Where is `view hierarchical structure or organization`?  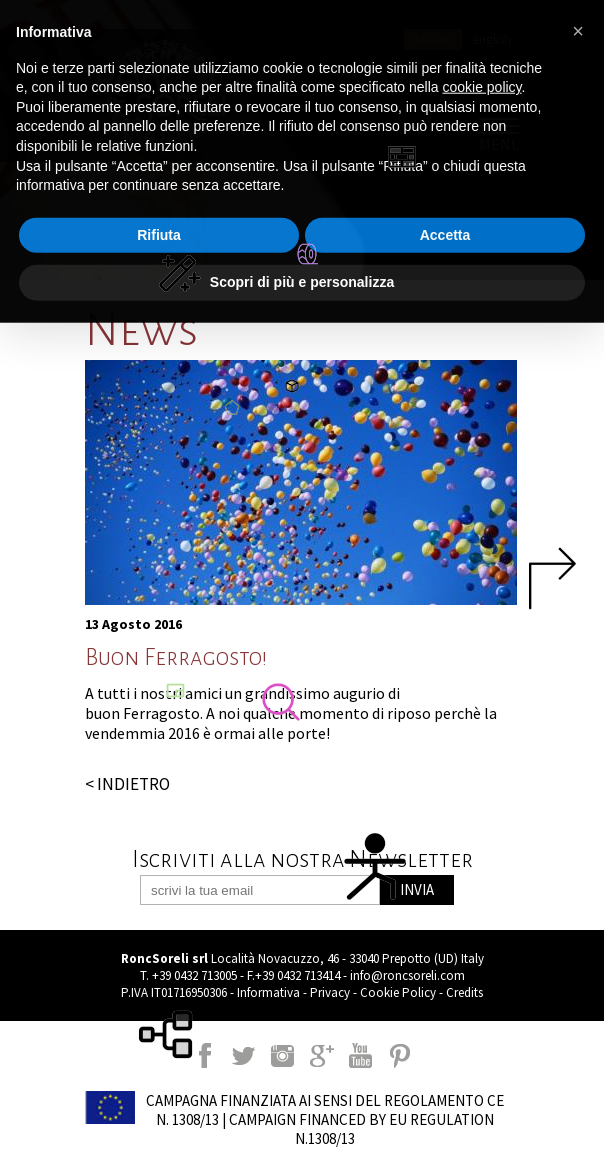
view hierarchical structure or organization is located at coordinates (168, 1034).